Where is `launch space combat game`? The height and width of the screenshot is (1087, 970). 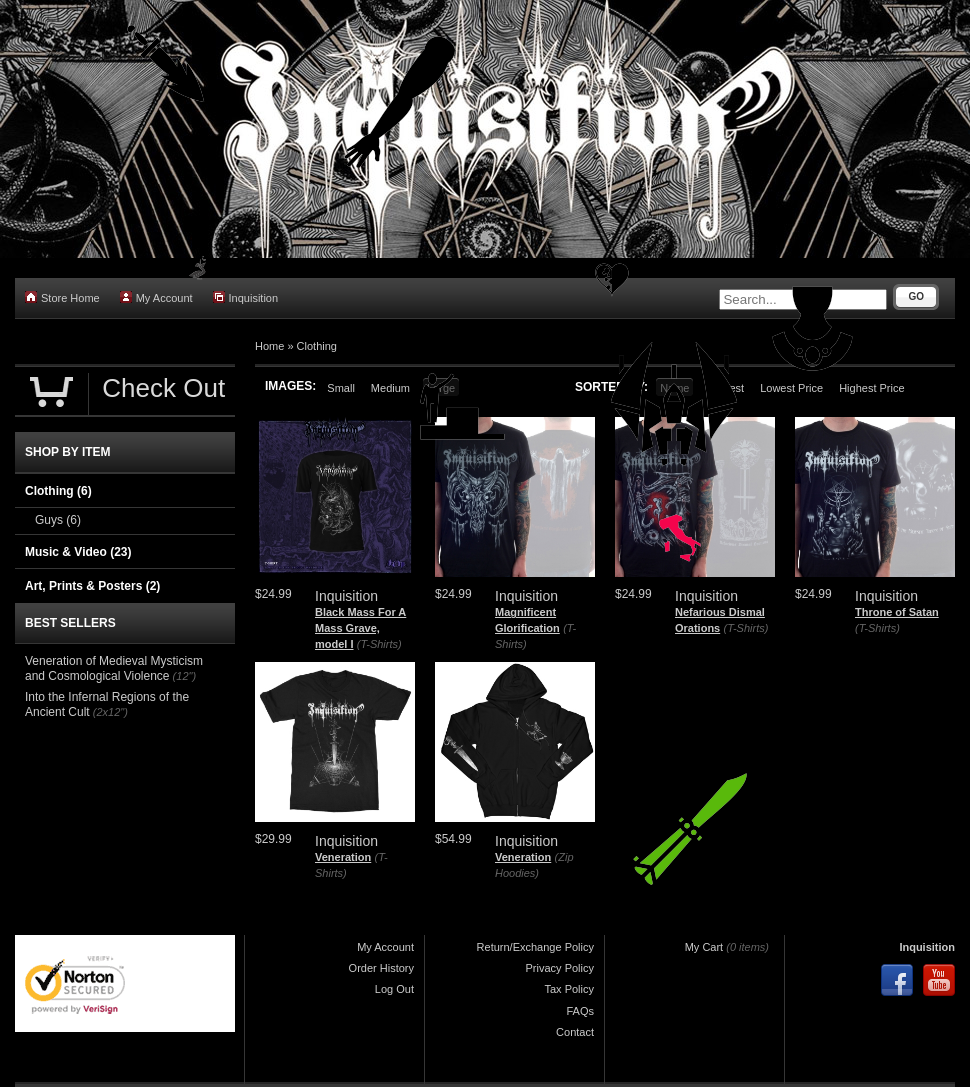 launch space combat game is located at coordinates (674, 404).